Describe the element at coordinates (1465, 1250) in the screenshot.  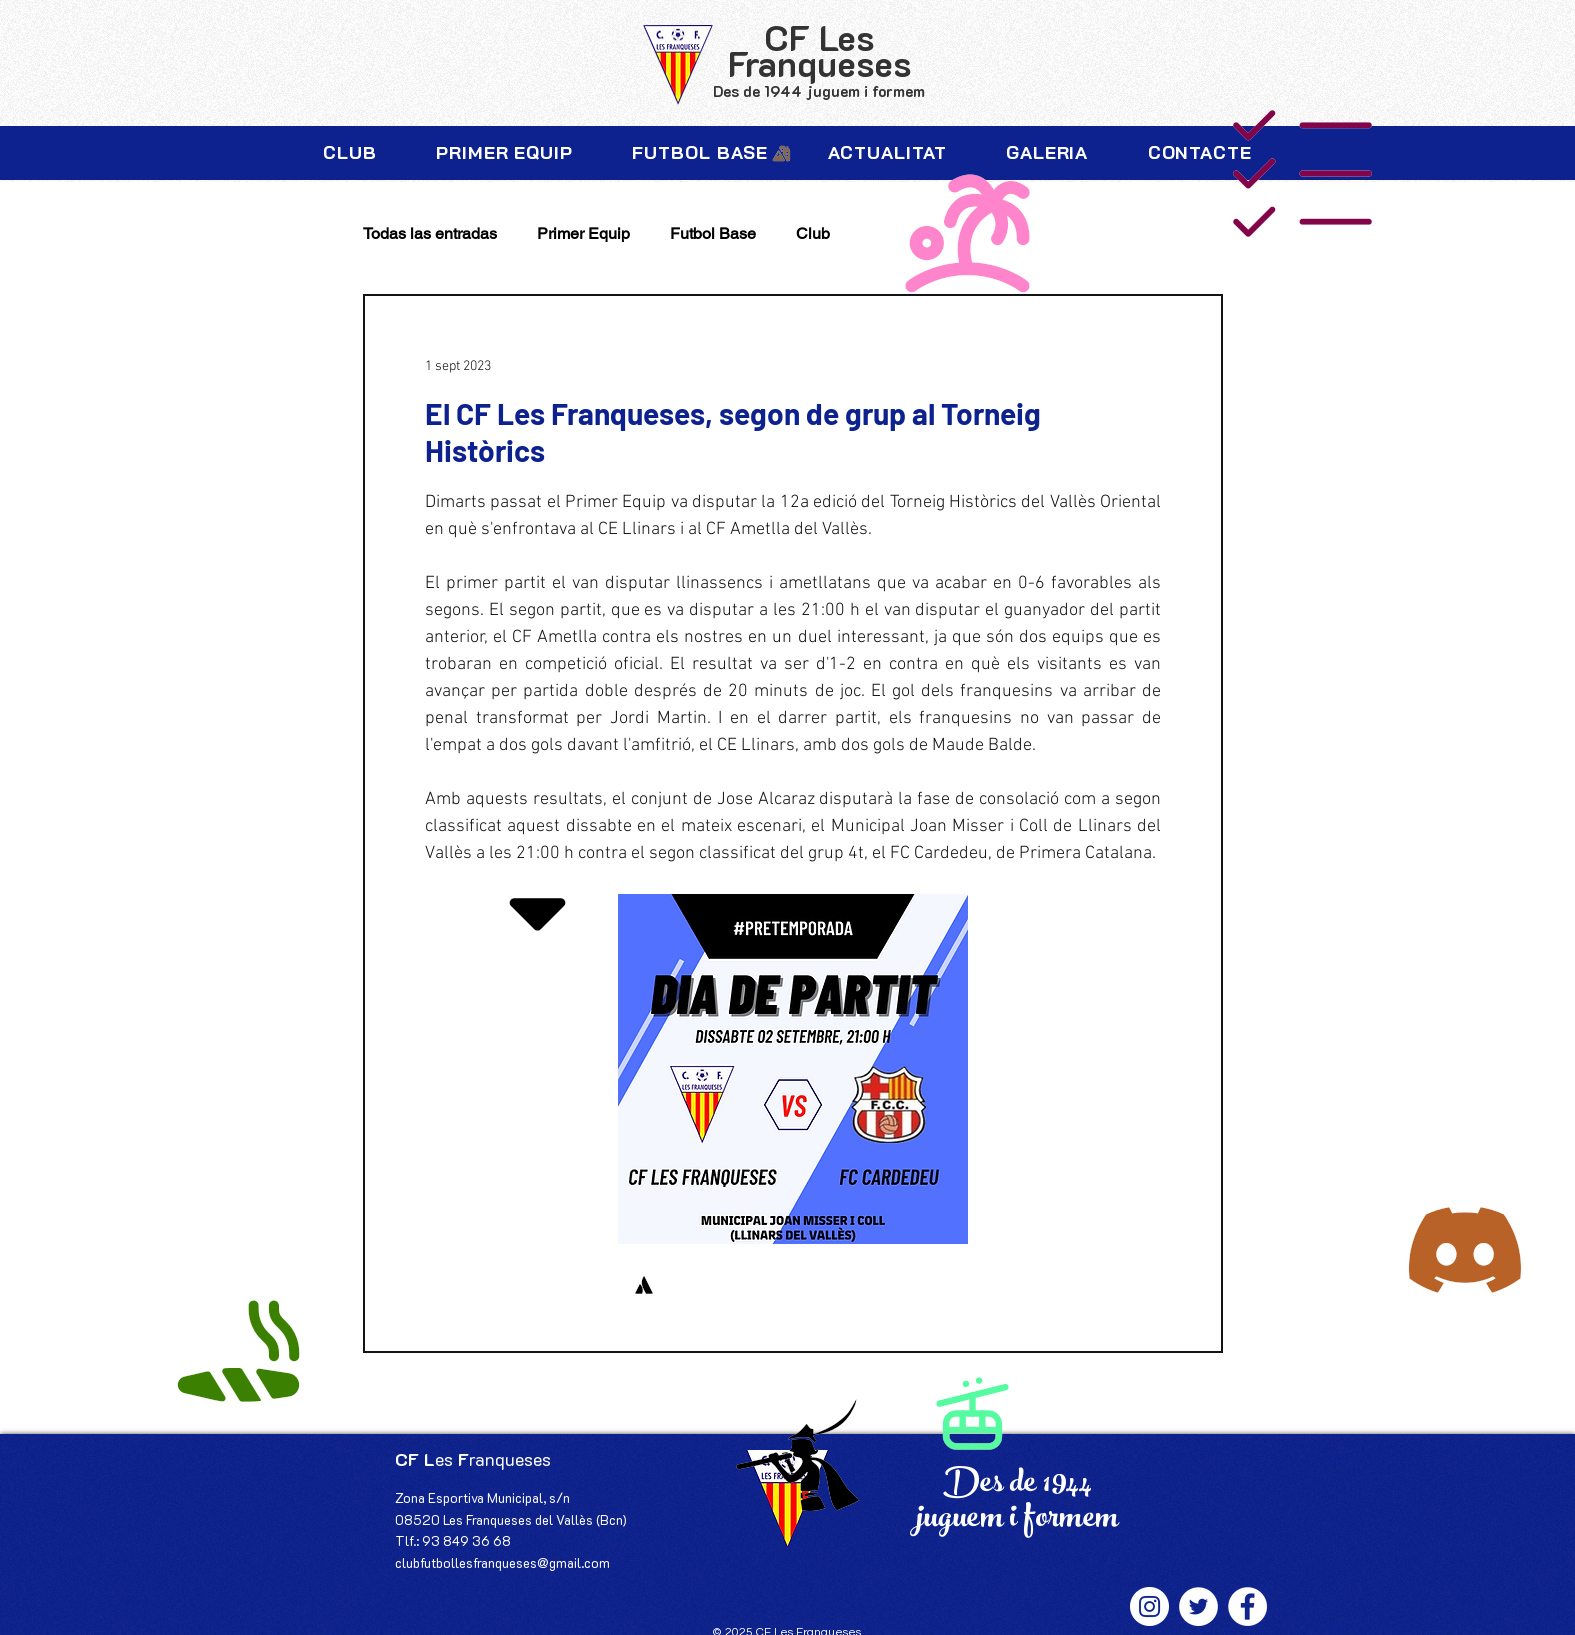
I see `open Discord app` at that location.